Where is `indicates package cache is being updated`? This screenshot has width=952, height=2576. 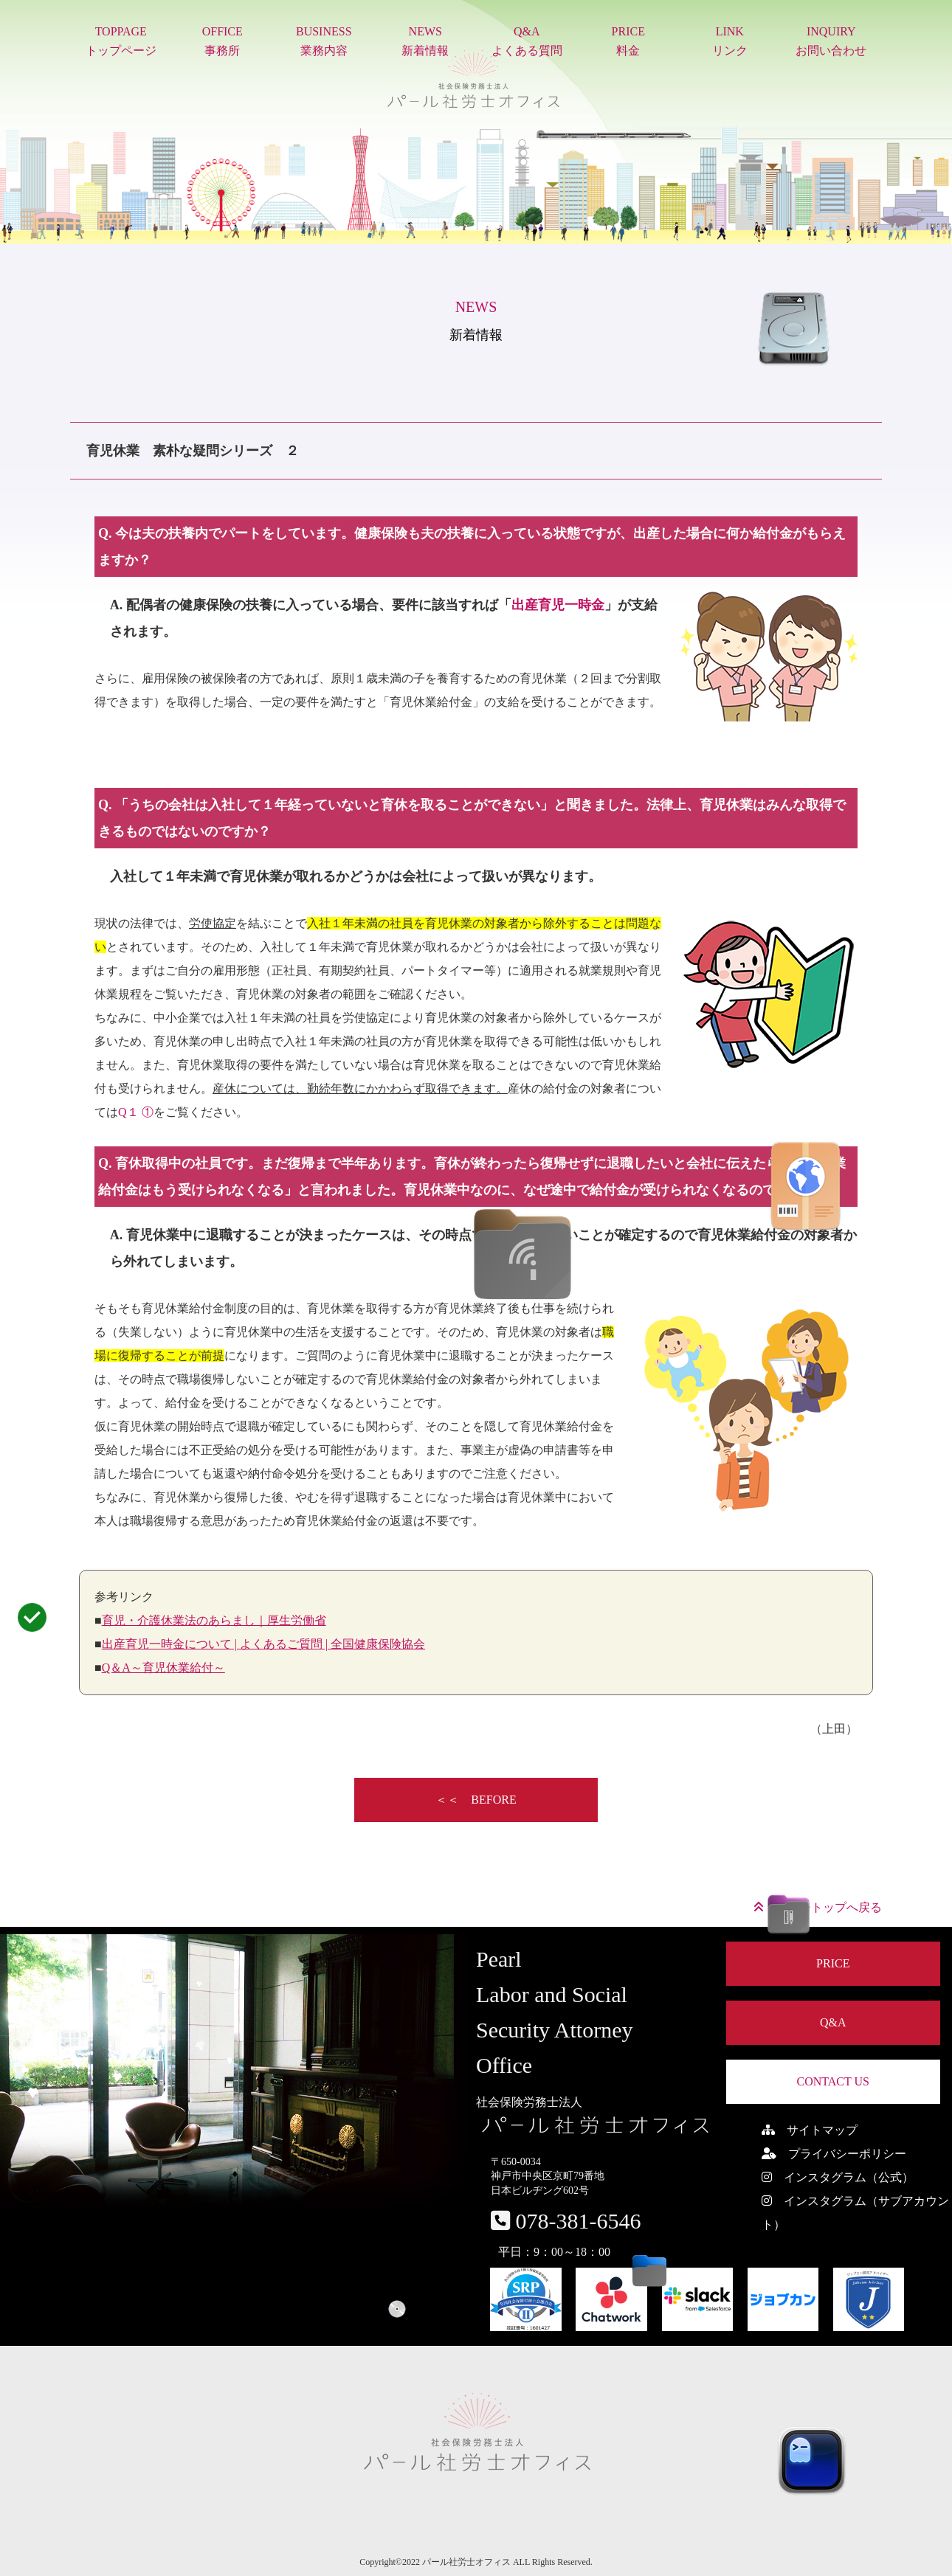
indicates package cache is being updated is located at coordinates (805, 1185).